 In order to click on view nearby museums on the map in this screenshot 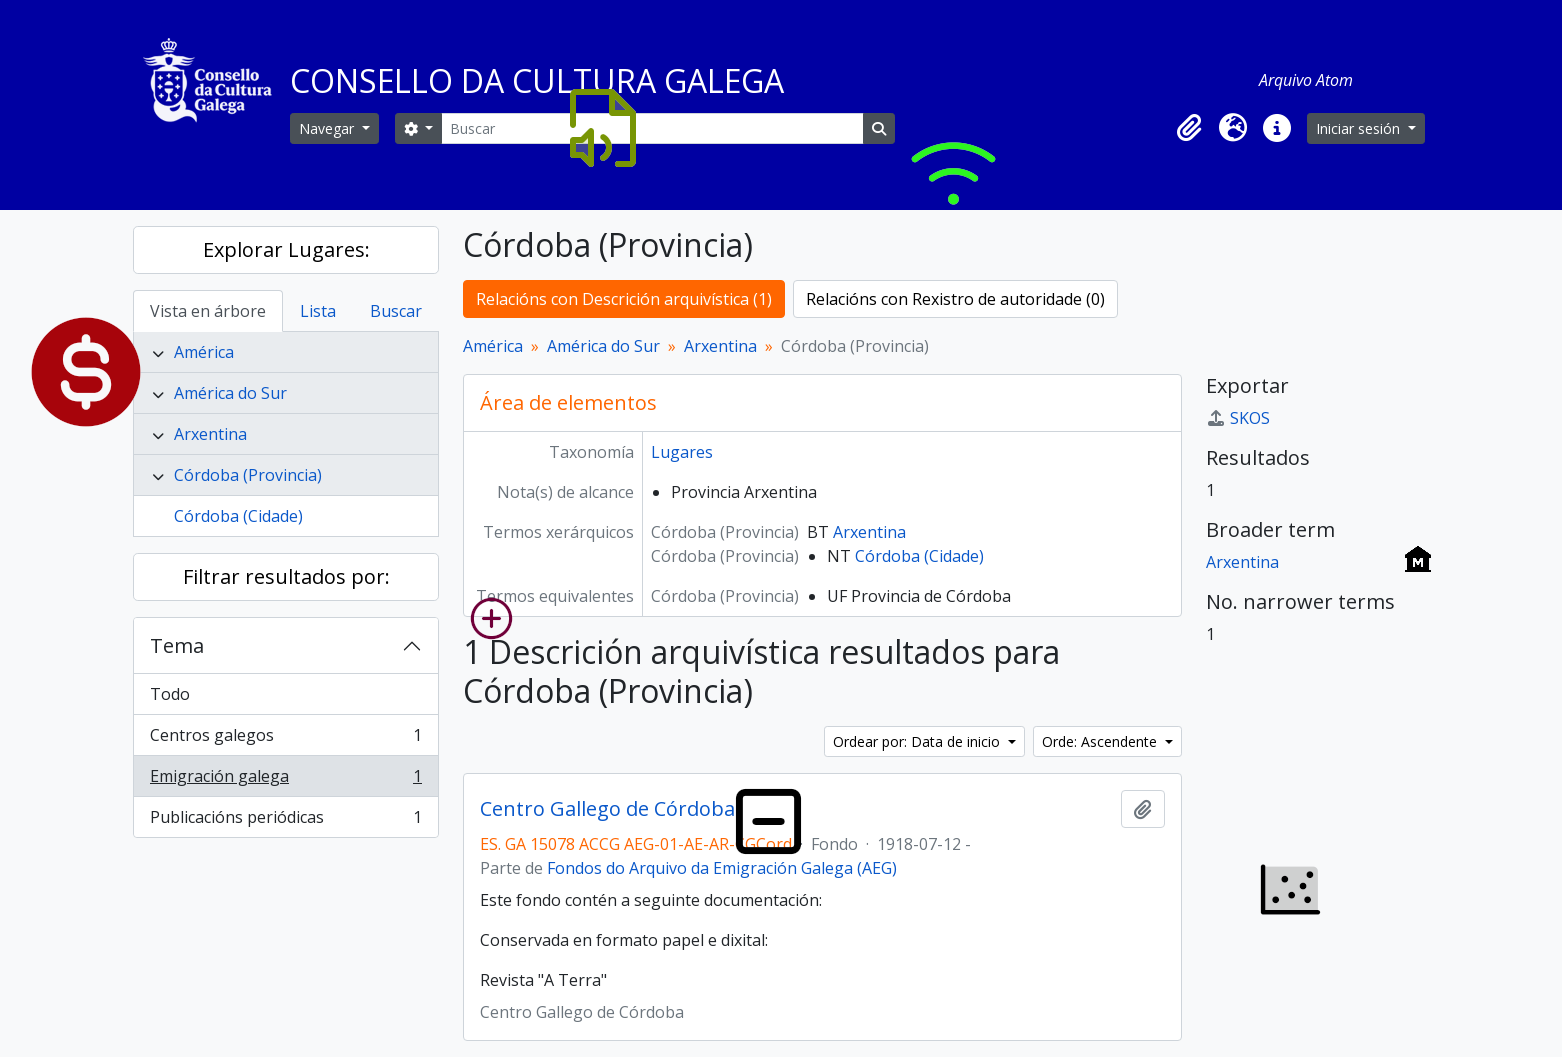, I will do `click(1418, 559)`.